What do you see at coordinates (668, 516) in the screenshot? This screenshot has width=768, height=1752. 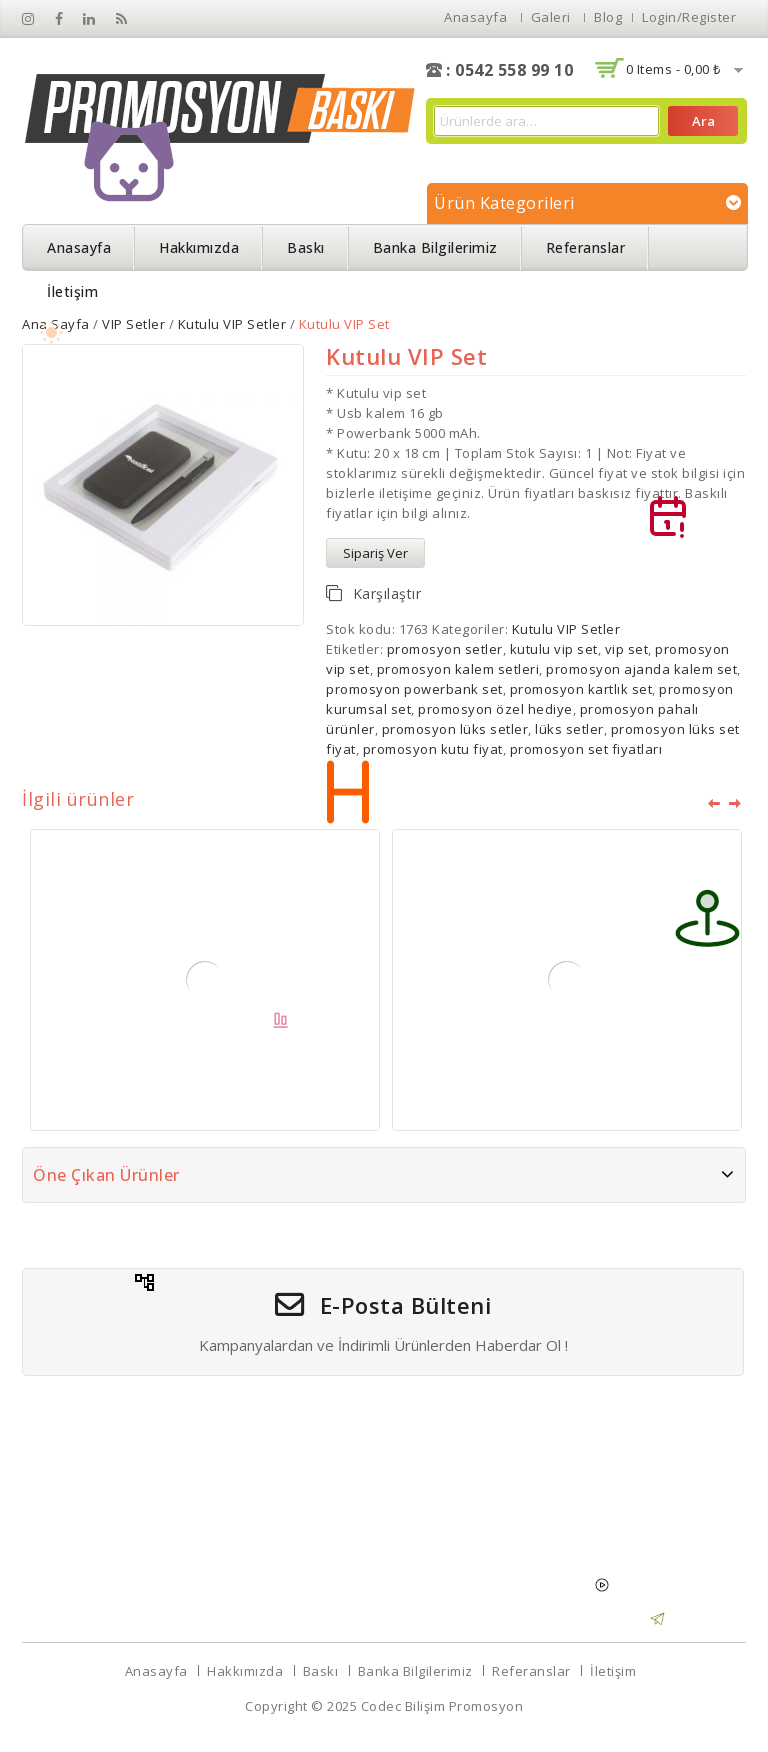 I see `calendar event requiring attention` at bounding box center [668, 516].